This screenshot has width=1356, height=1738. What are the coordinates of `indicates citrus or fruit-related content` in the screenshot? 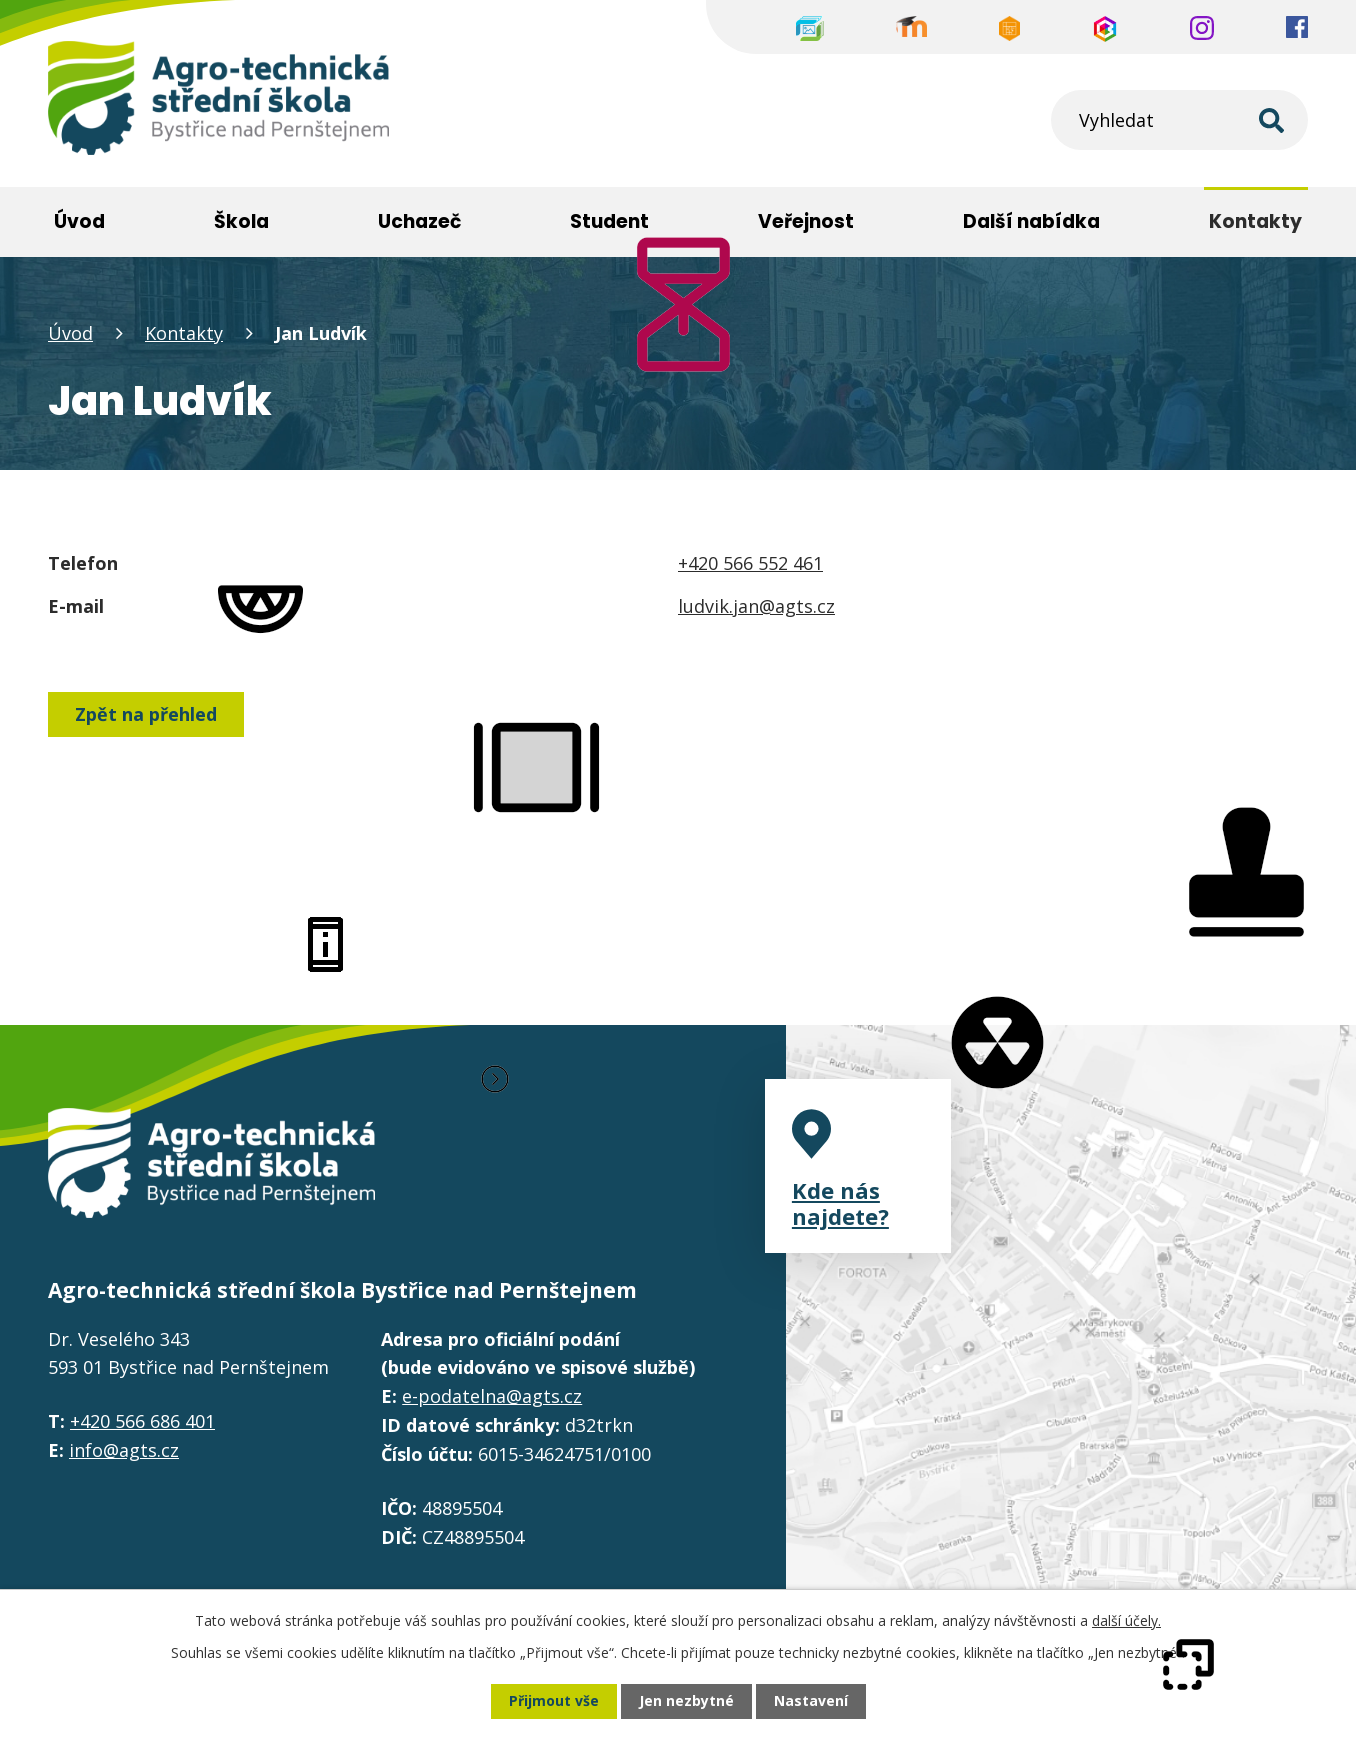 It's located at (260, 602).